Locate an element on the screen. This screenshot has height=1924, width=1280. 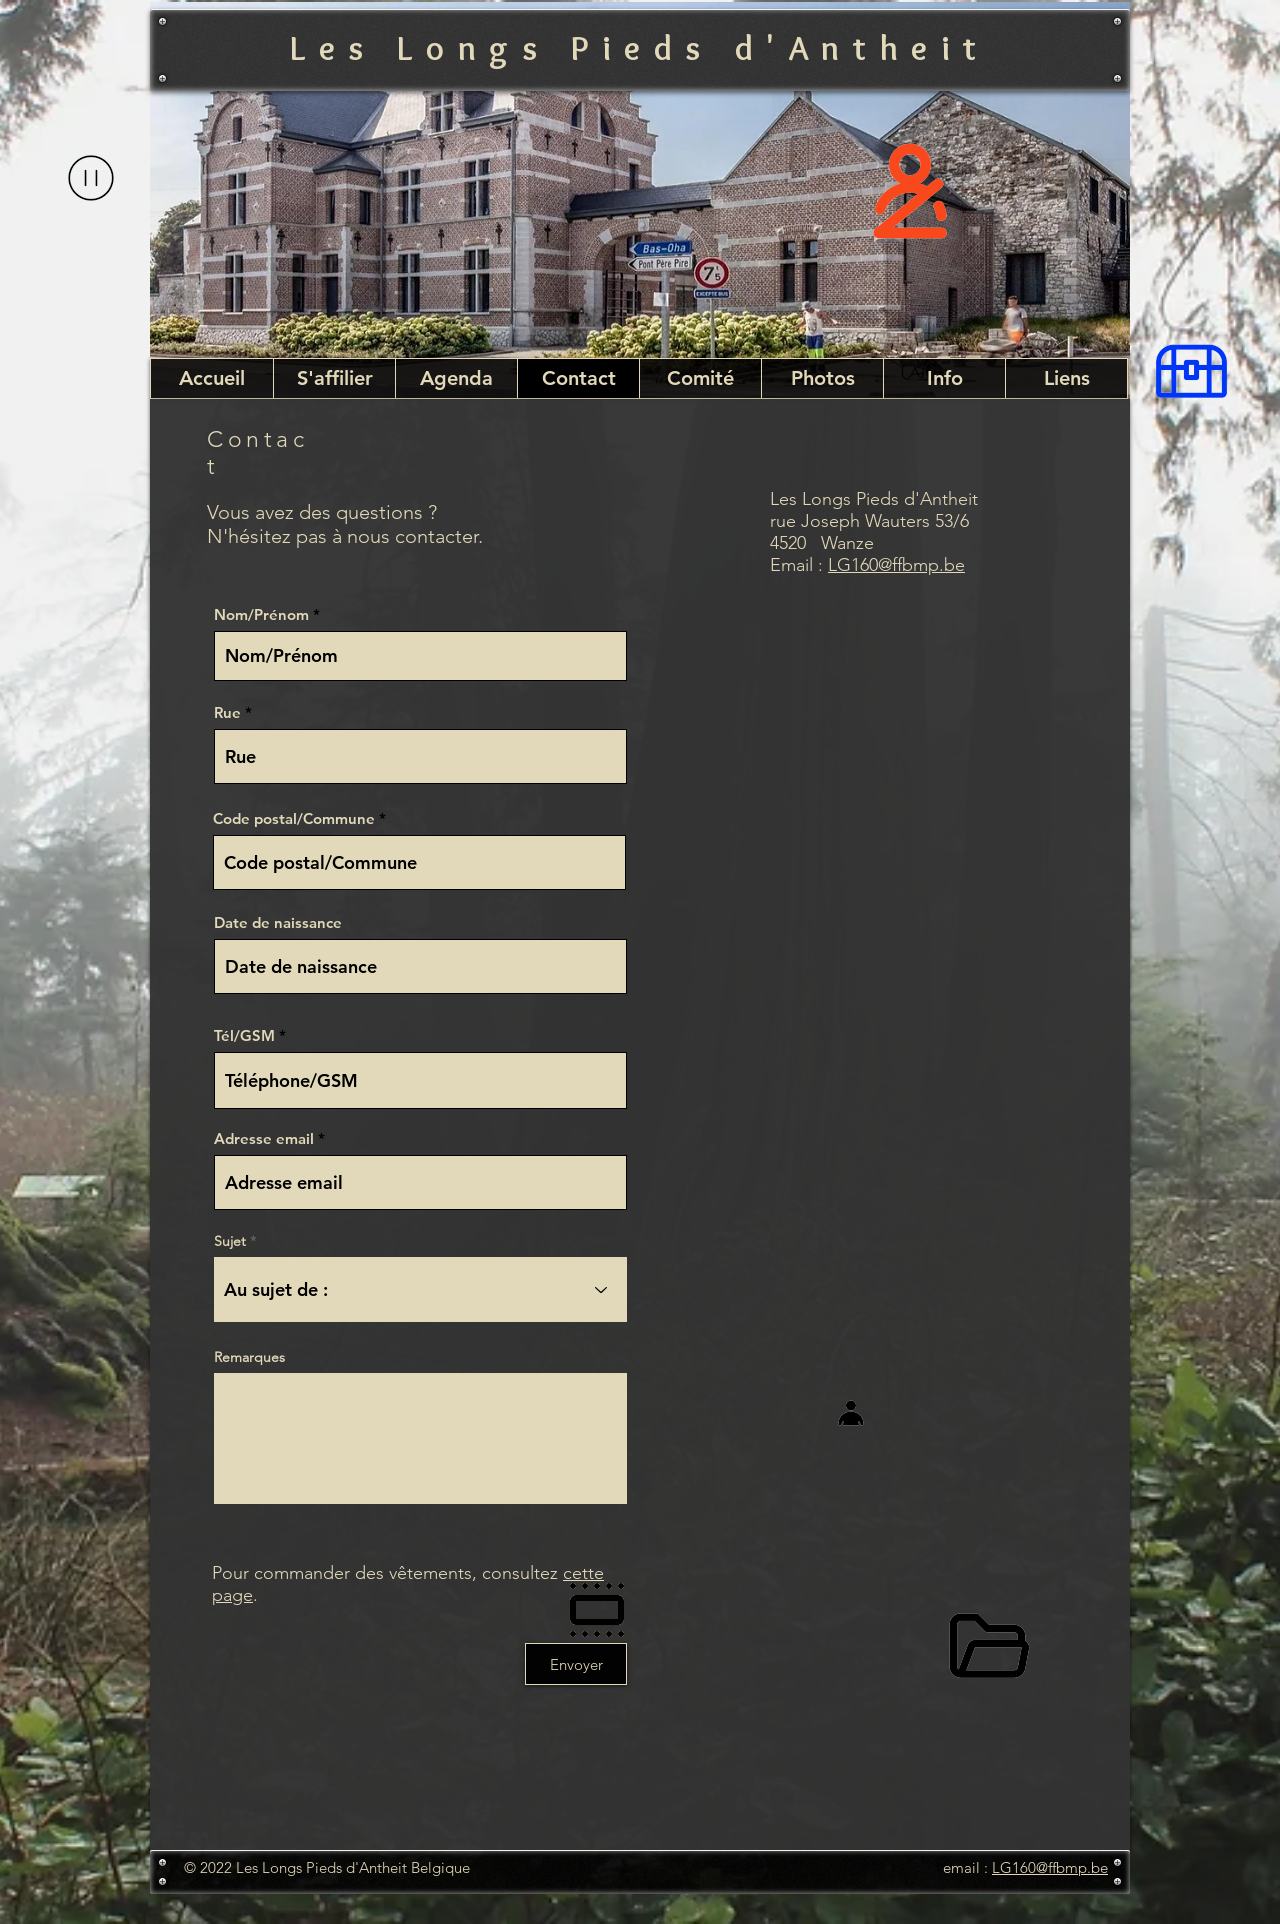
view your profile is located at coordinates (851, 1413).